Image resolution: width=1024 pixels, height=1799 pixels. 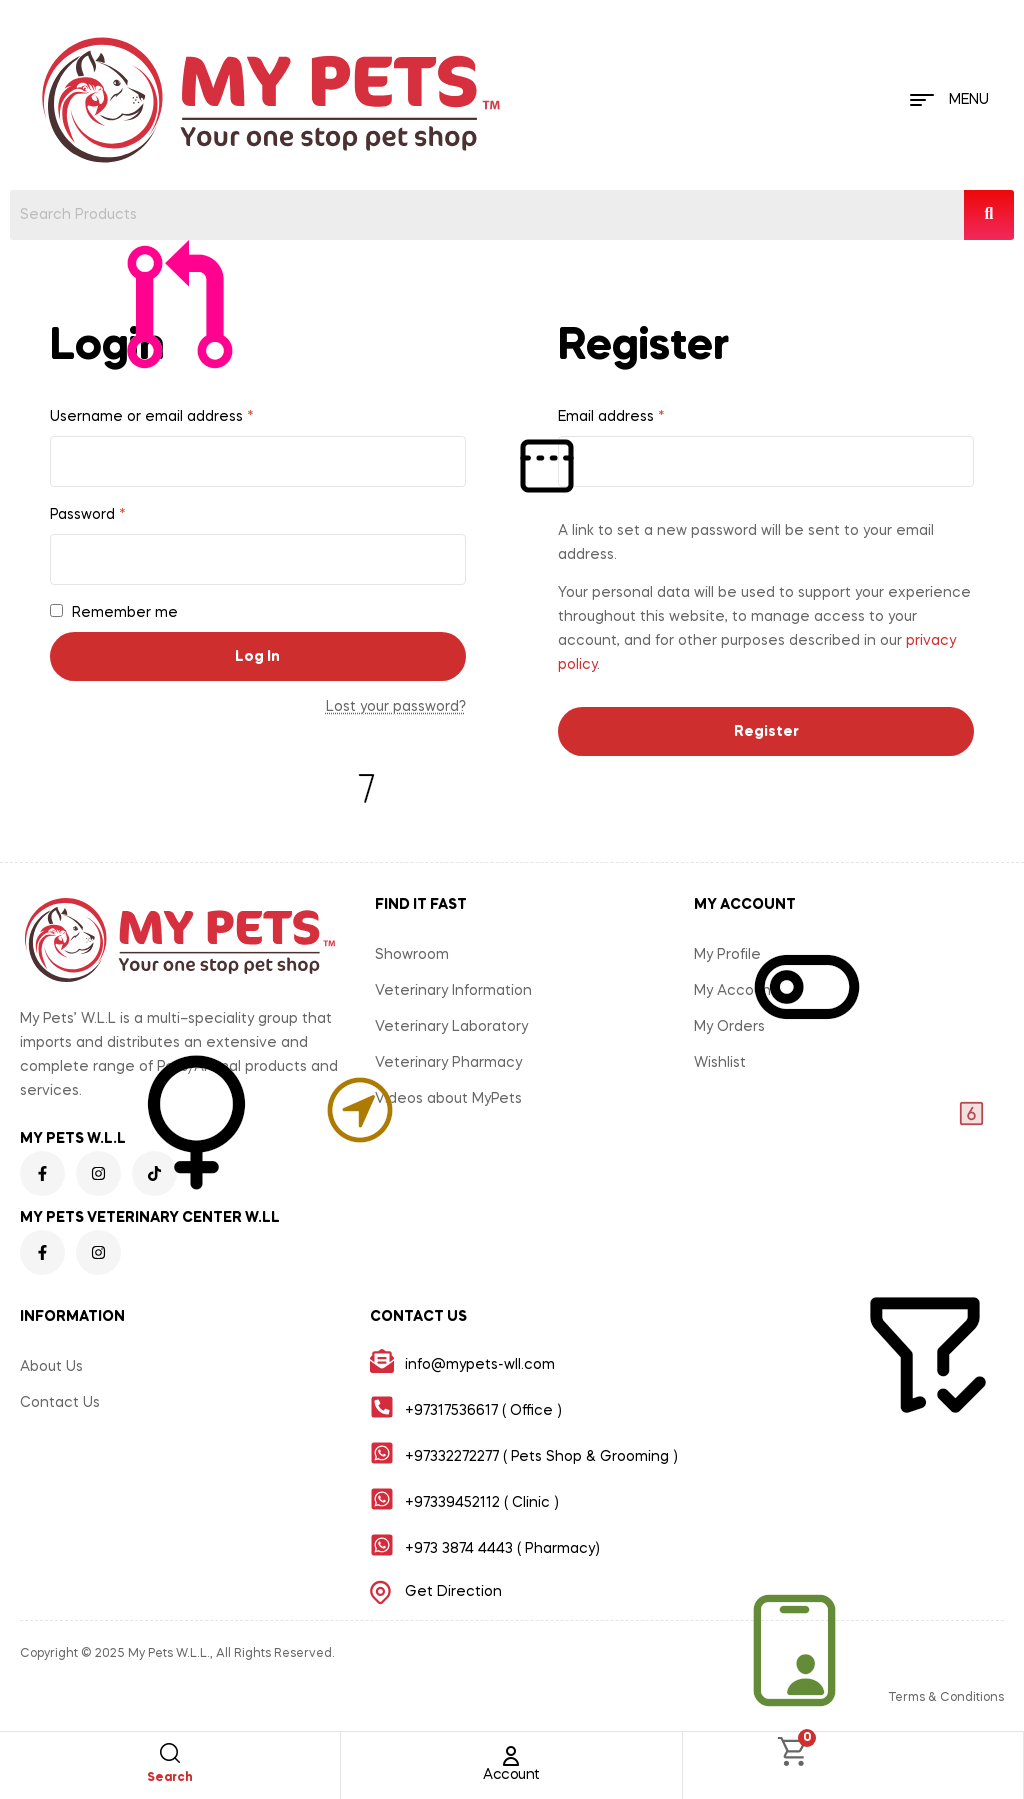 I want to click on create a new pull request, so click(x=180, y=307).